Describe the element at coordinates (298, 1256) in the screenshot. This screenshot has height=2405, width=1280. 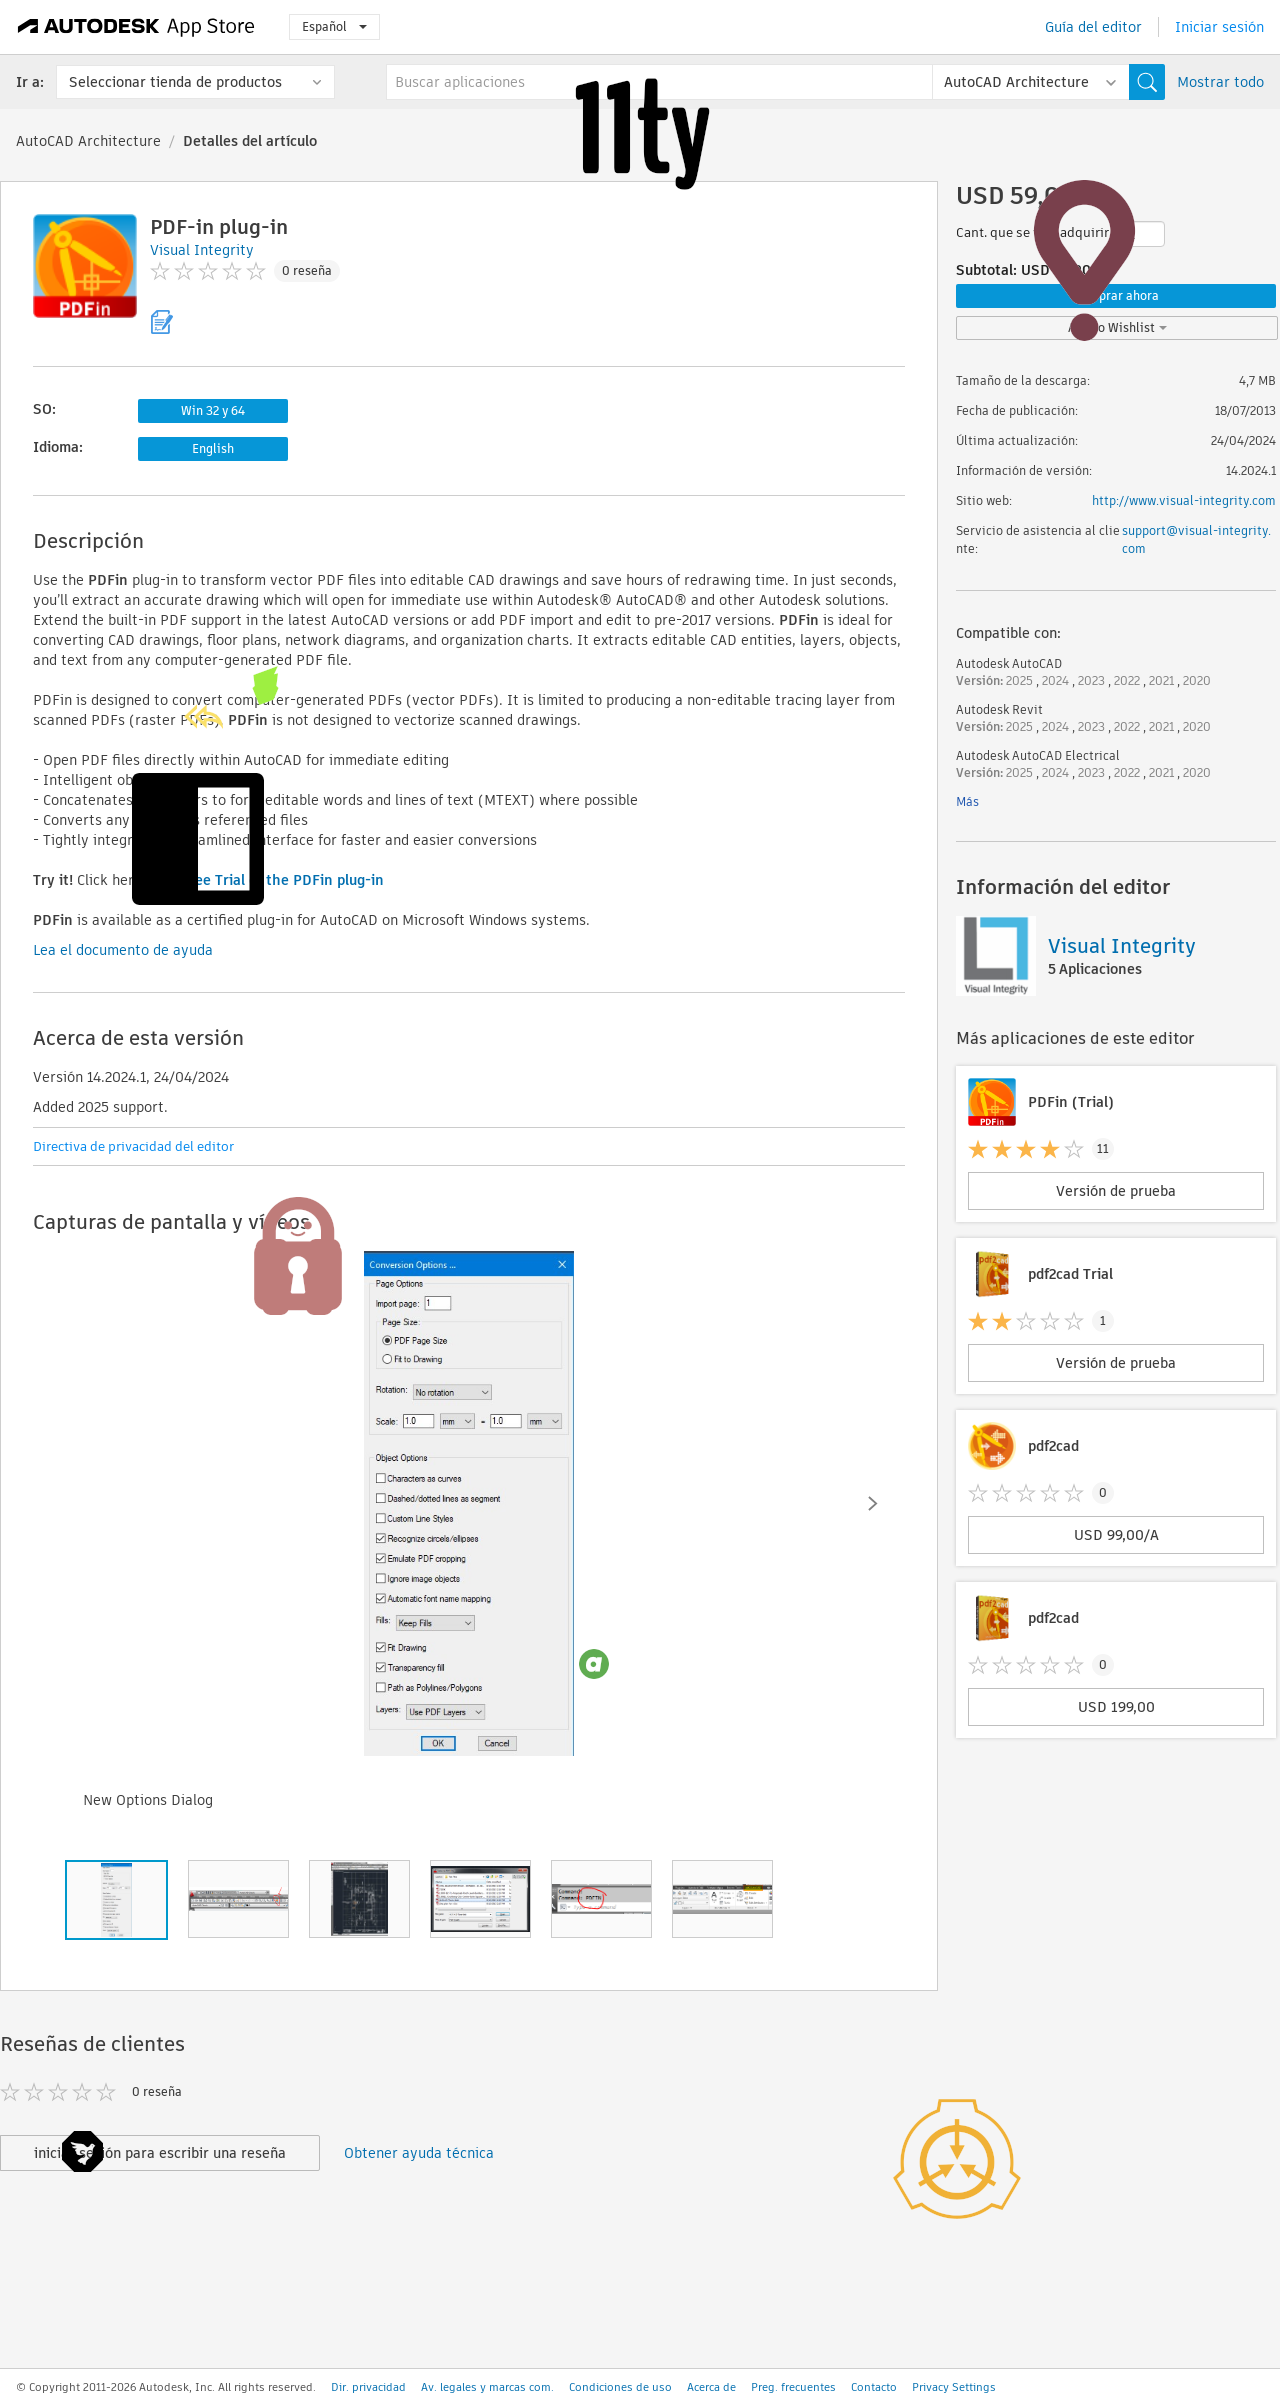
I see `open private internet access vpn app` at that location.